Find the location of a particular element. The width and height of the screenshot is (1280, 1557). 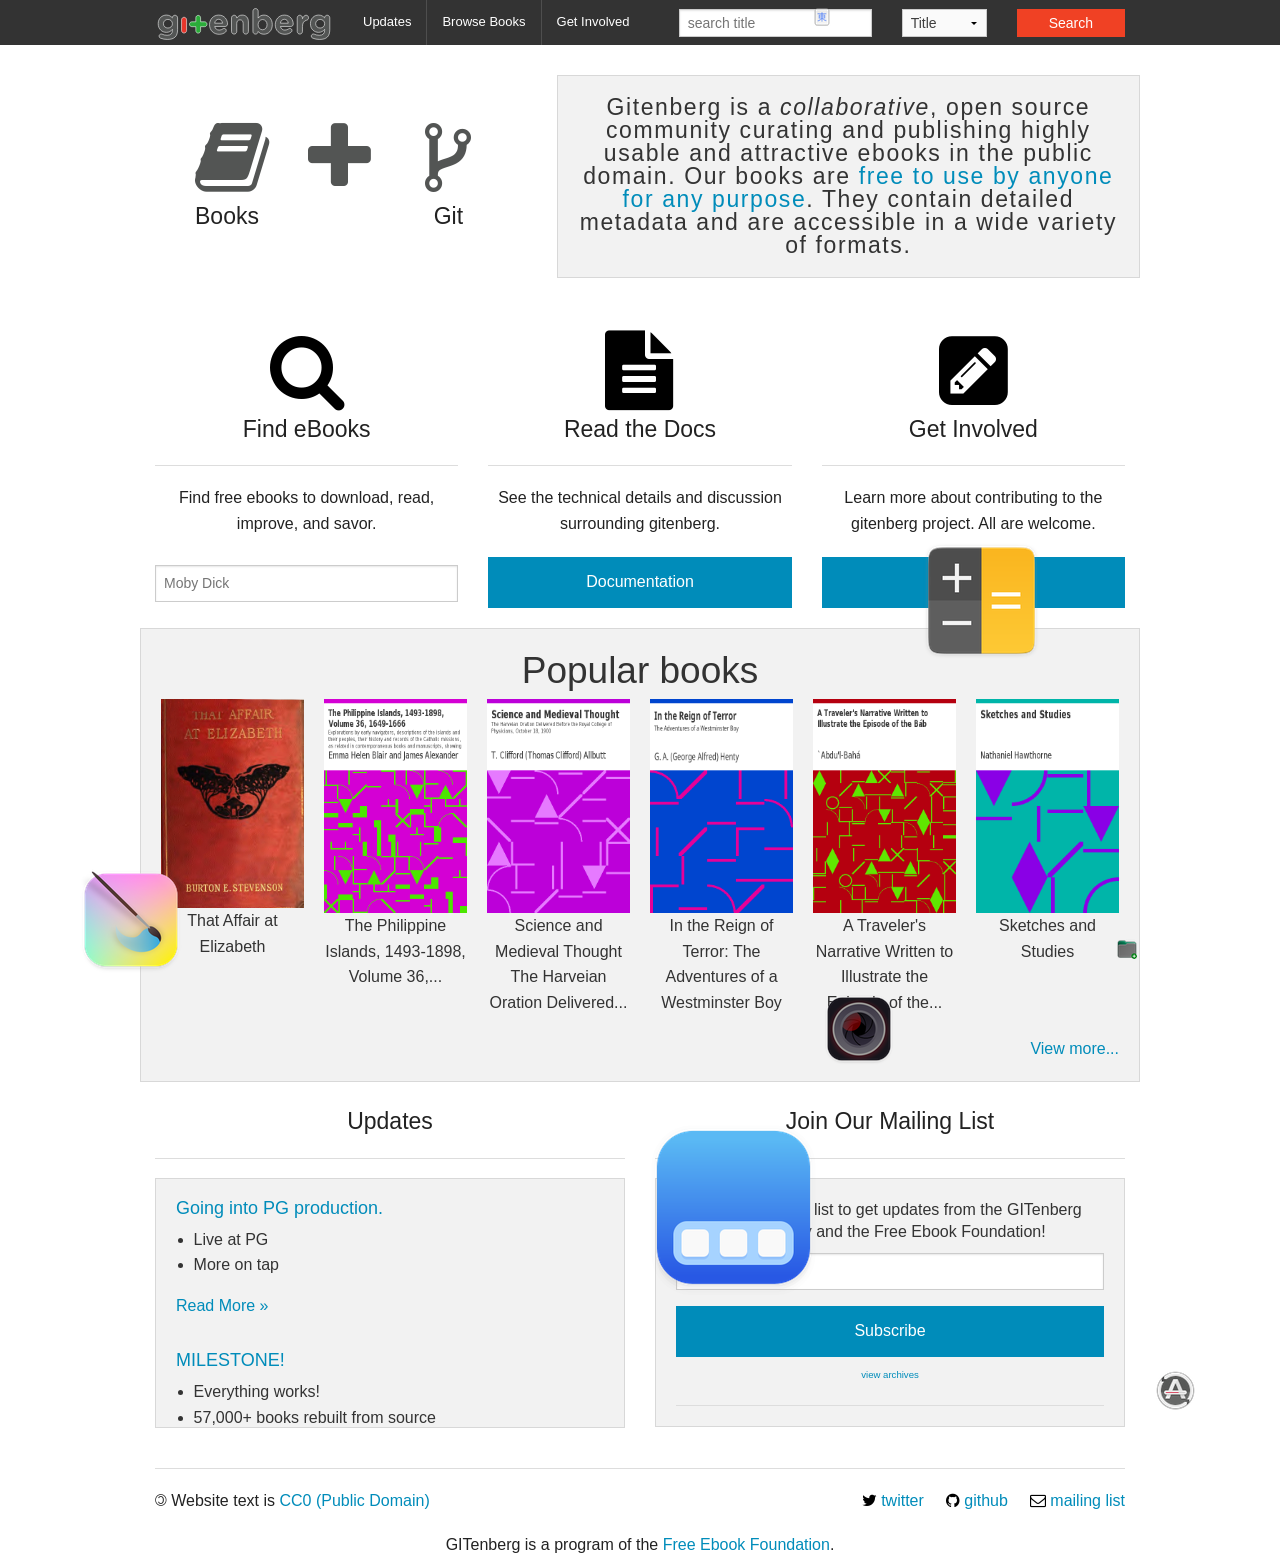

launch gnome mahjongg tile matching game is located at coordinates (822, 17).